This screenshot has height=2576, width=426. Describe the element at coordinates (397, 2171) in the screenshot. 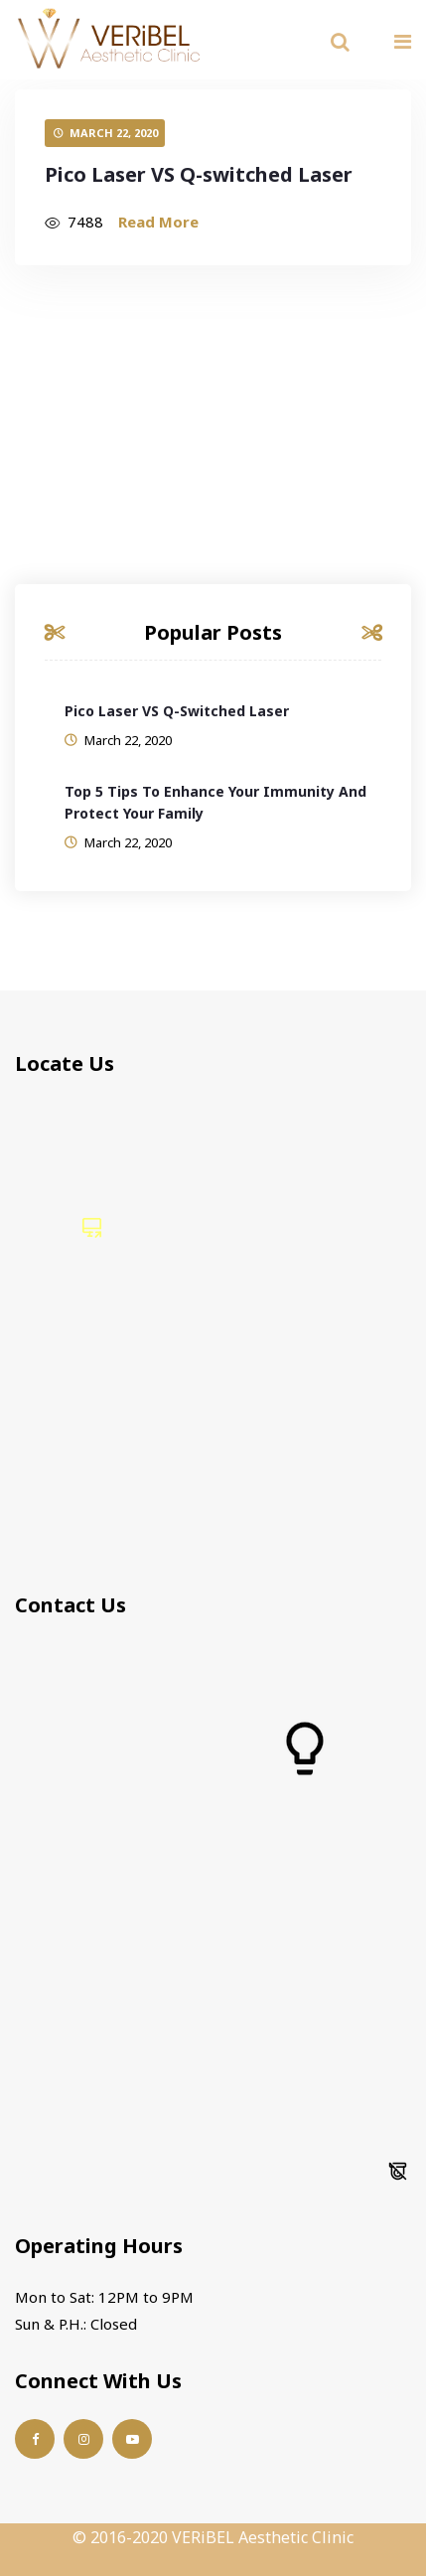

I see `cctv camera is disabled or offline` at that location.